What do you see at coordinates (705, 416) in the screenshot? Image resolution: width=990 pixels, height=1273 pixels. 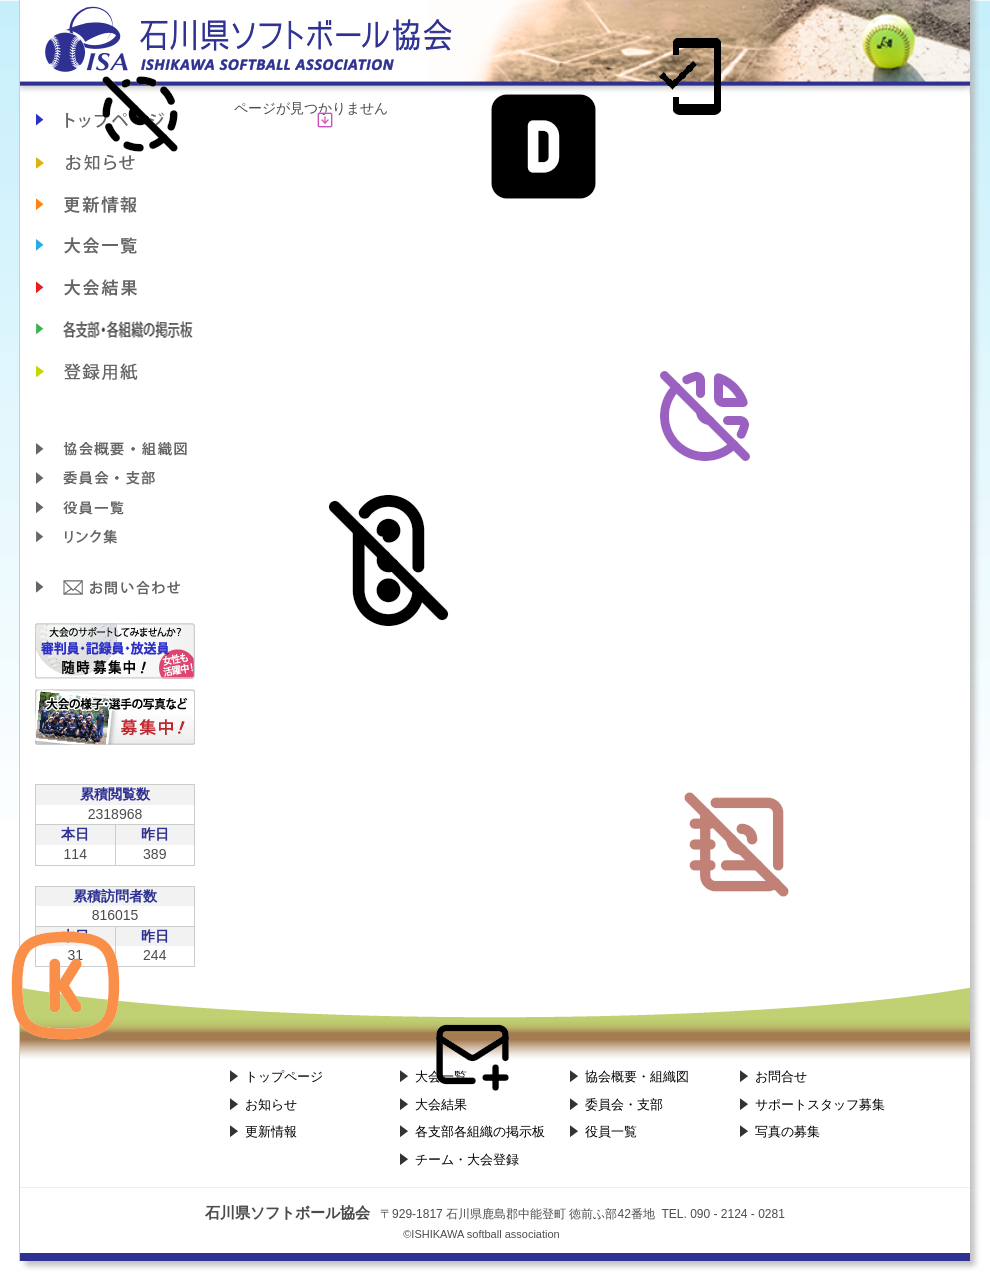 I see `disable pie chart visualization` at bounding box center [705, 416].